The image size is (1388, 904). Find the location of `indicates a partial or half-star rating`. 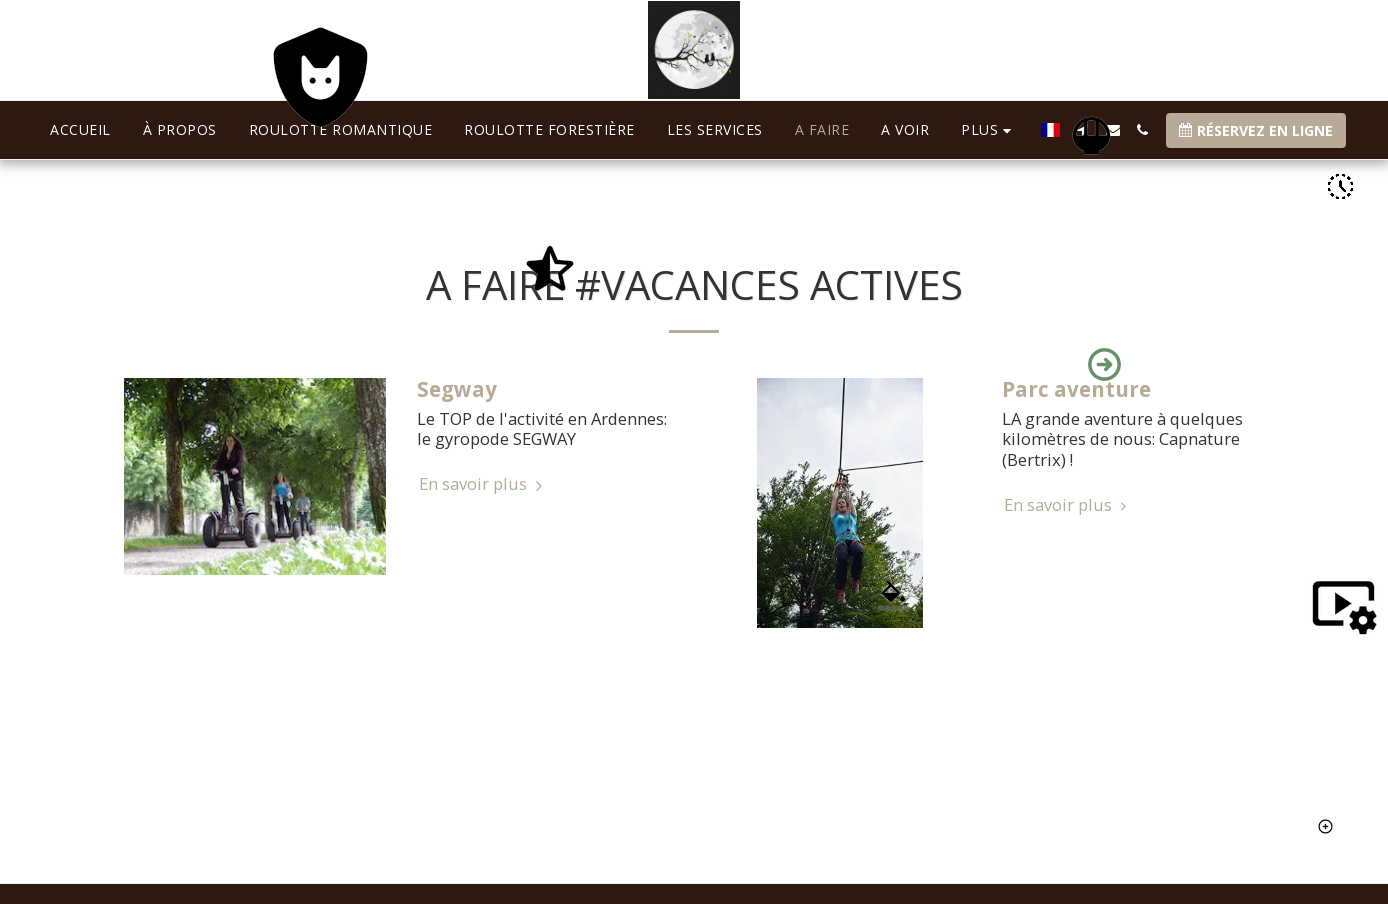

indicates a partial or half-star rating is located at coordinates (550, 269).